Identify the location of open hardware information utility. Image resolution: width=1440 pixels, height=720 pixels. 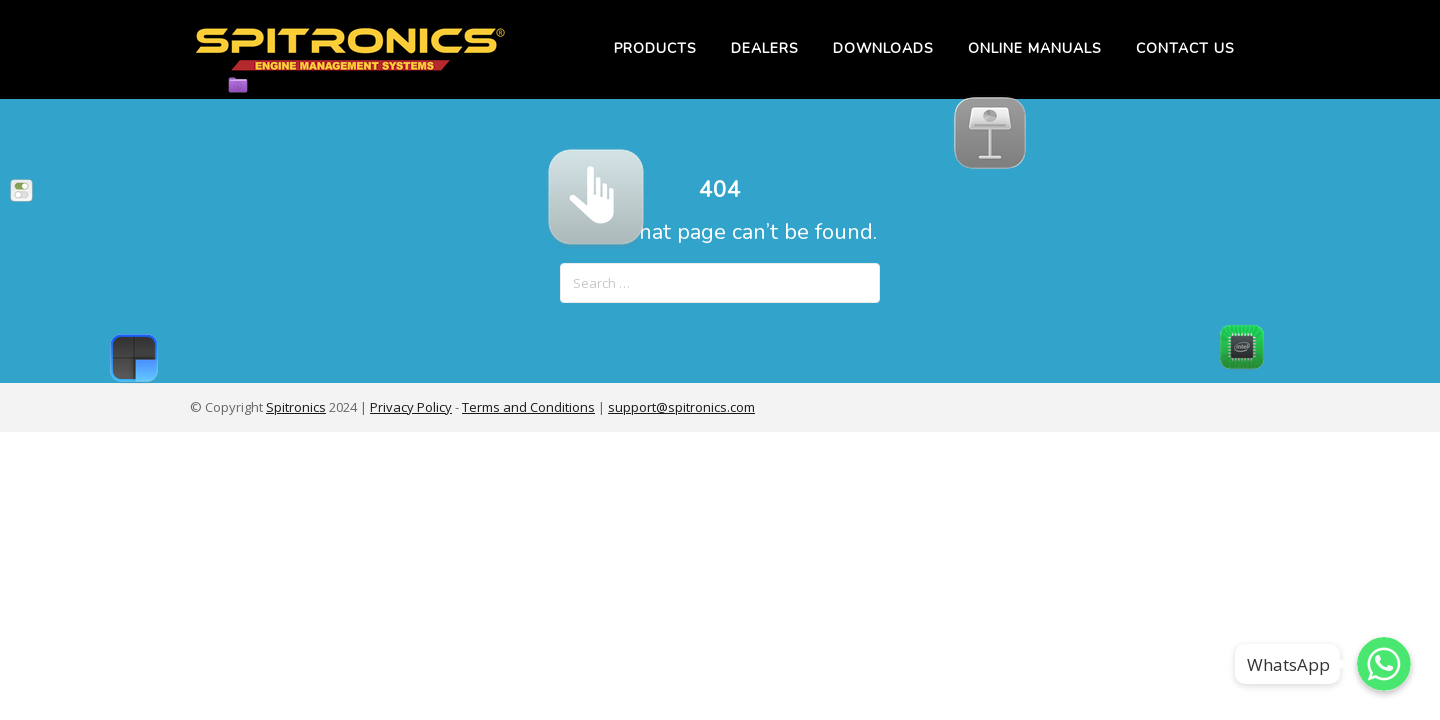
(1242, 347).